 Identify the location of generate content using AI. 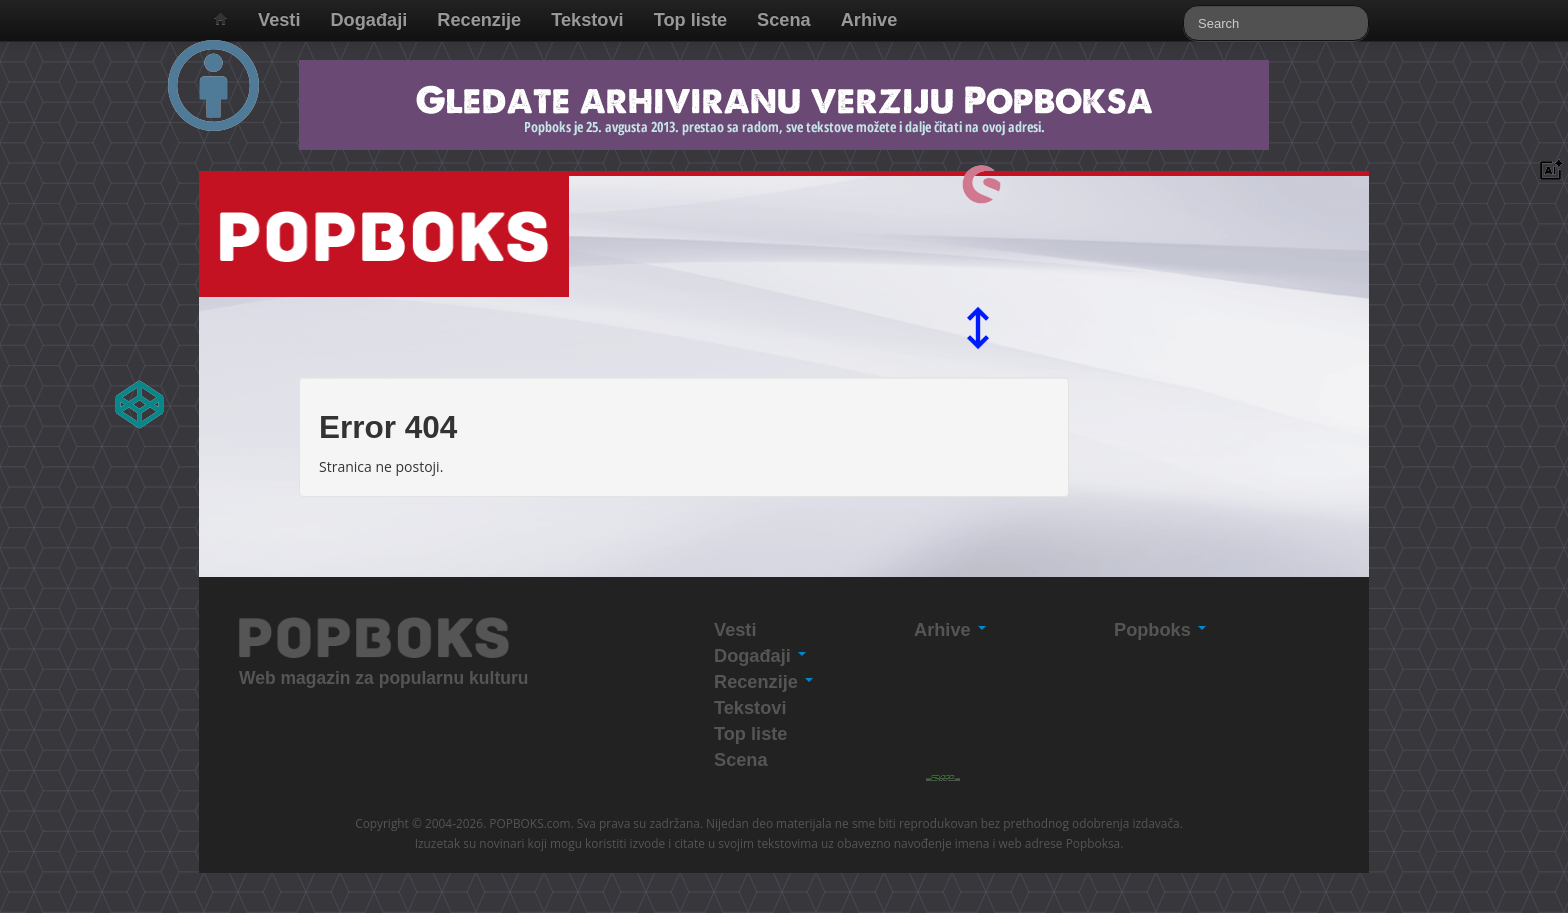
(1550, 170).